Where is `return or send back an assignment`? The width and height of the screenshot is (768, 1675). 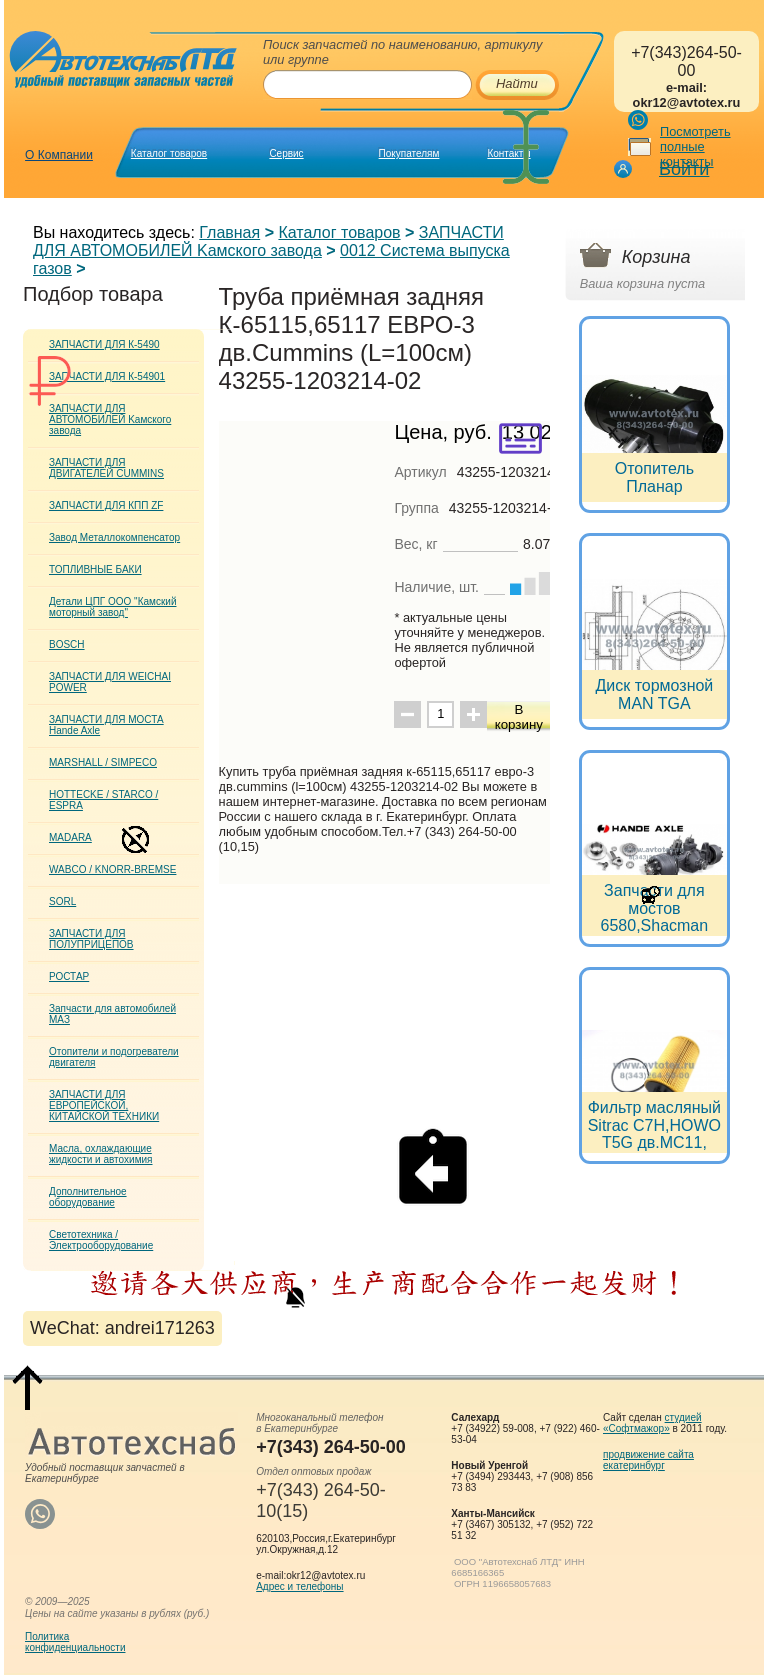
return or send back an assignment is located at coordinates (433, 1170).